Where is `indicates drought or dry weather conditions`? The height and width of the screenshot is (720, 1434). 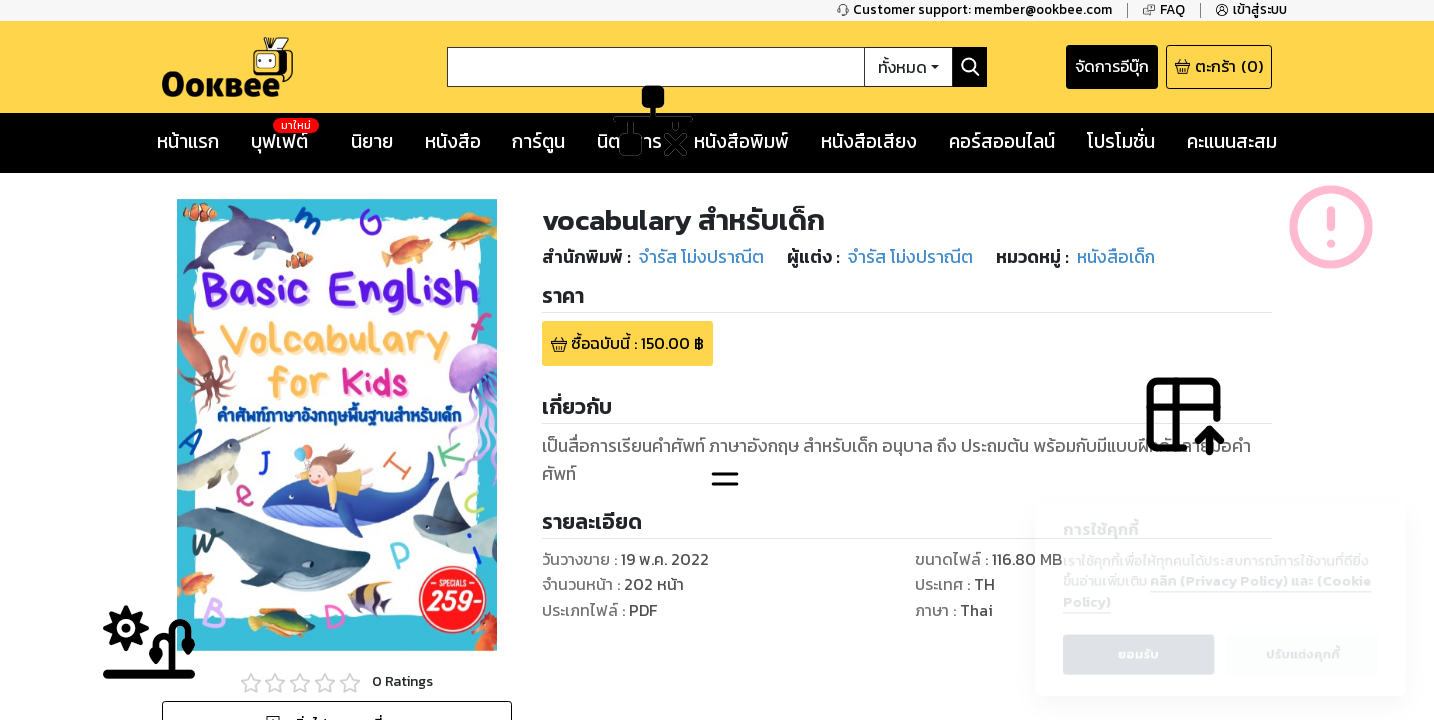 indicates drought or dry weather conditions is located at coordinates (149, 642).